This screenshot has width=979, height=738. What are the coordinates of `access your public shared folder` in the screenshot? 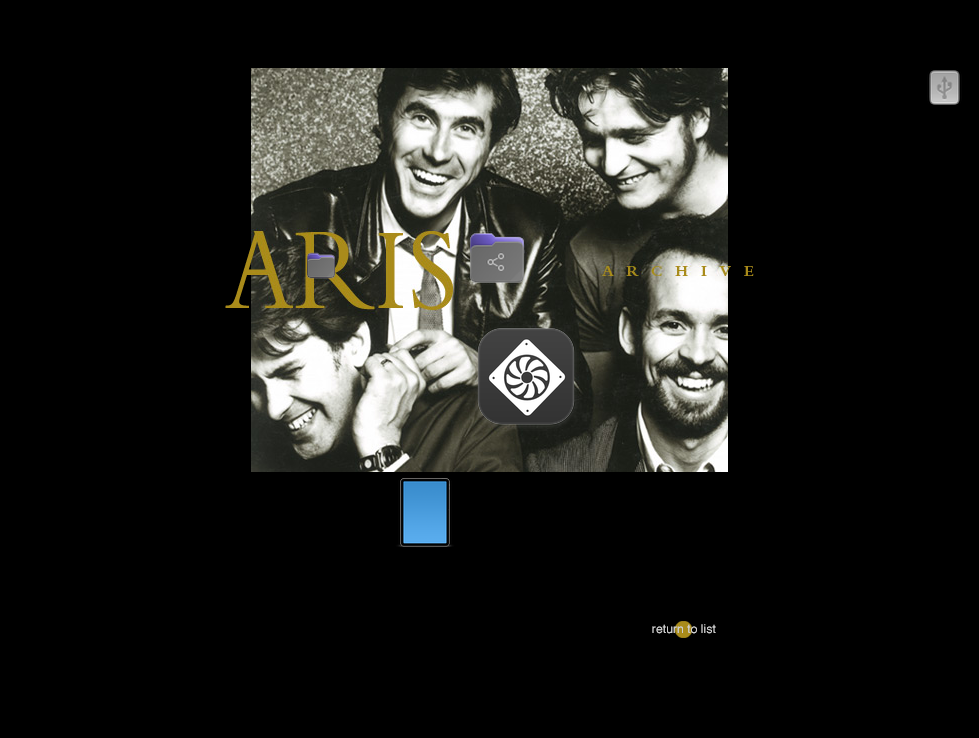 It's located at (497, 258).